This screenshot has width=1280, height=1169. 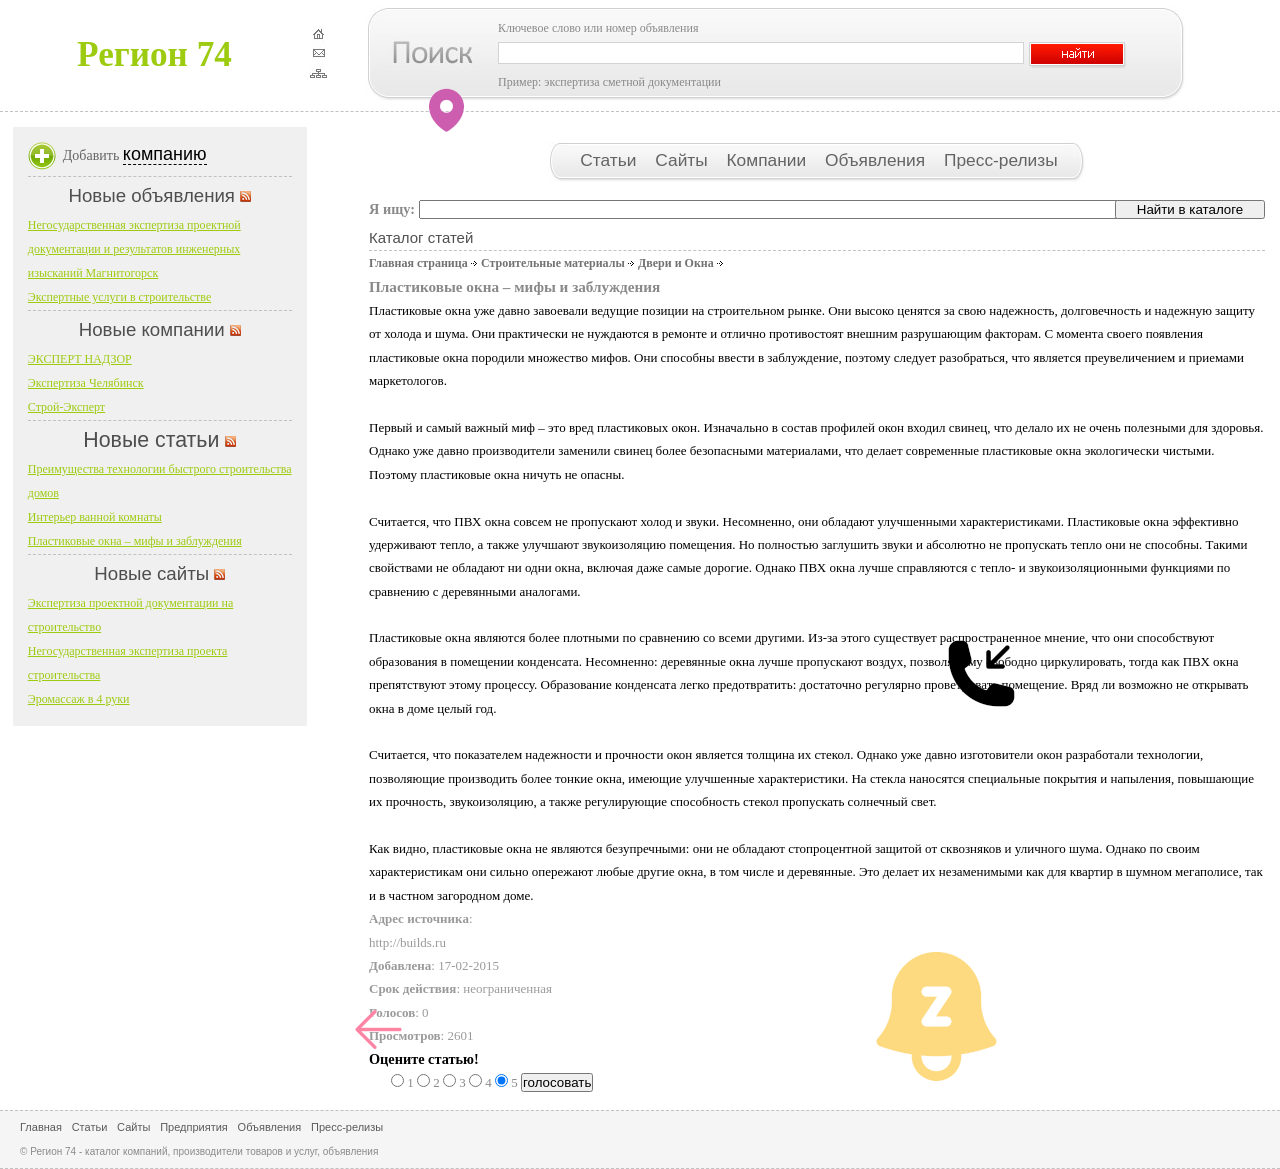 What do you see at coordinates (378, 1029) in the screenshot?
I see `go back to the previous screen` at bounding box center [378, 1029].